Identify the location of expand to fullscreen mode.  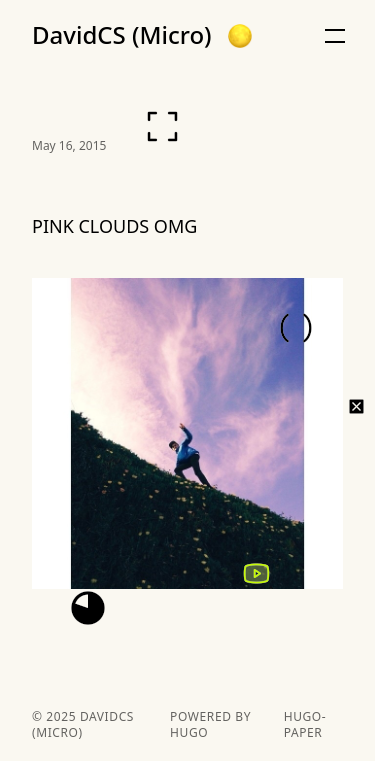
(162, 126).